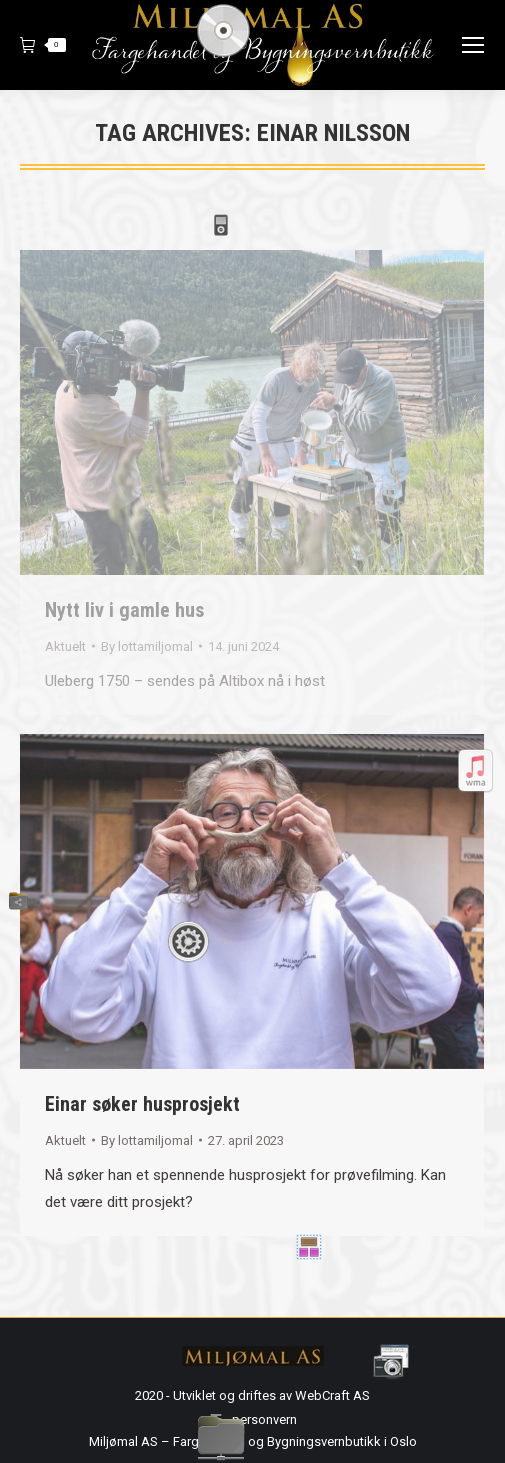  Describe the element at coordinates (309, 1247) in the screenshot. I see `select all items in the current view` at that location.